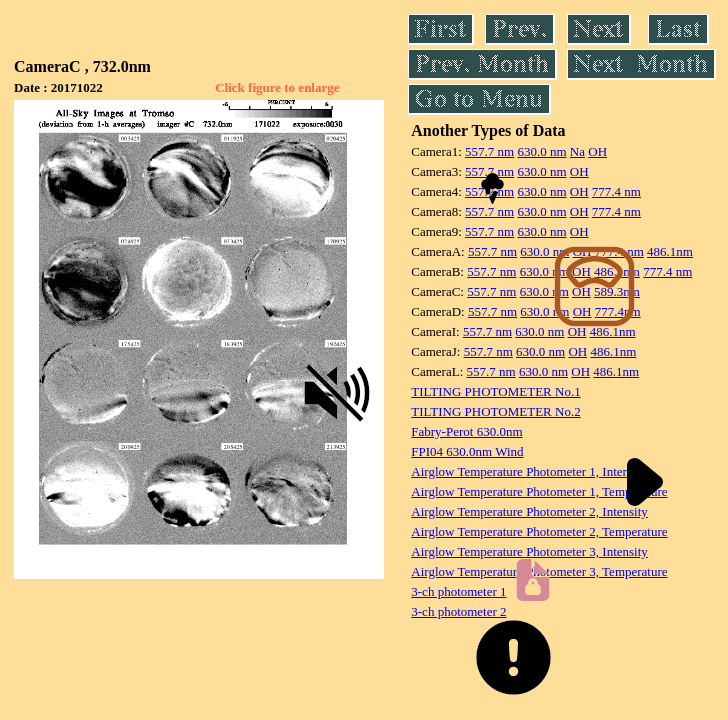 The image size is (728, 720). Describe the element at coordinates (513, 657) in the screenshot. I see `indicates a warning or alert requiring attention` at that location.